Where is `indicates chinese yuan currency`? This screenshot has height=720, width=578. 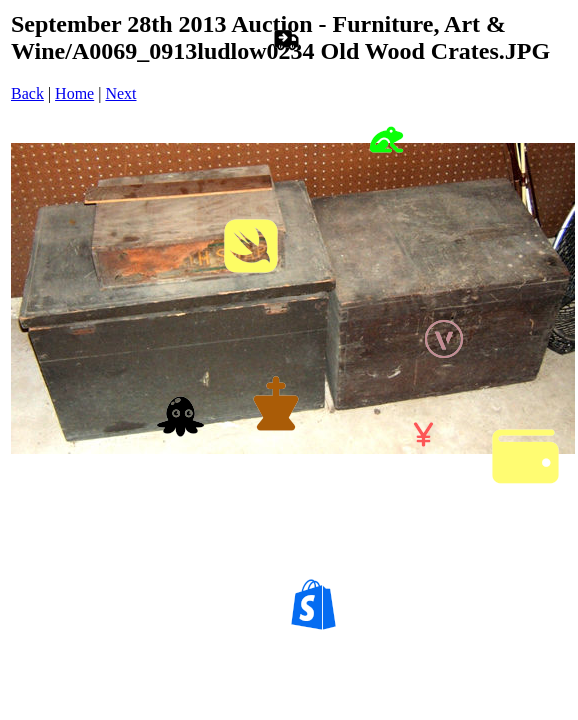 indicates chinese yuan currency is located at coordinates (423, 434).